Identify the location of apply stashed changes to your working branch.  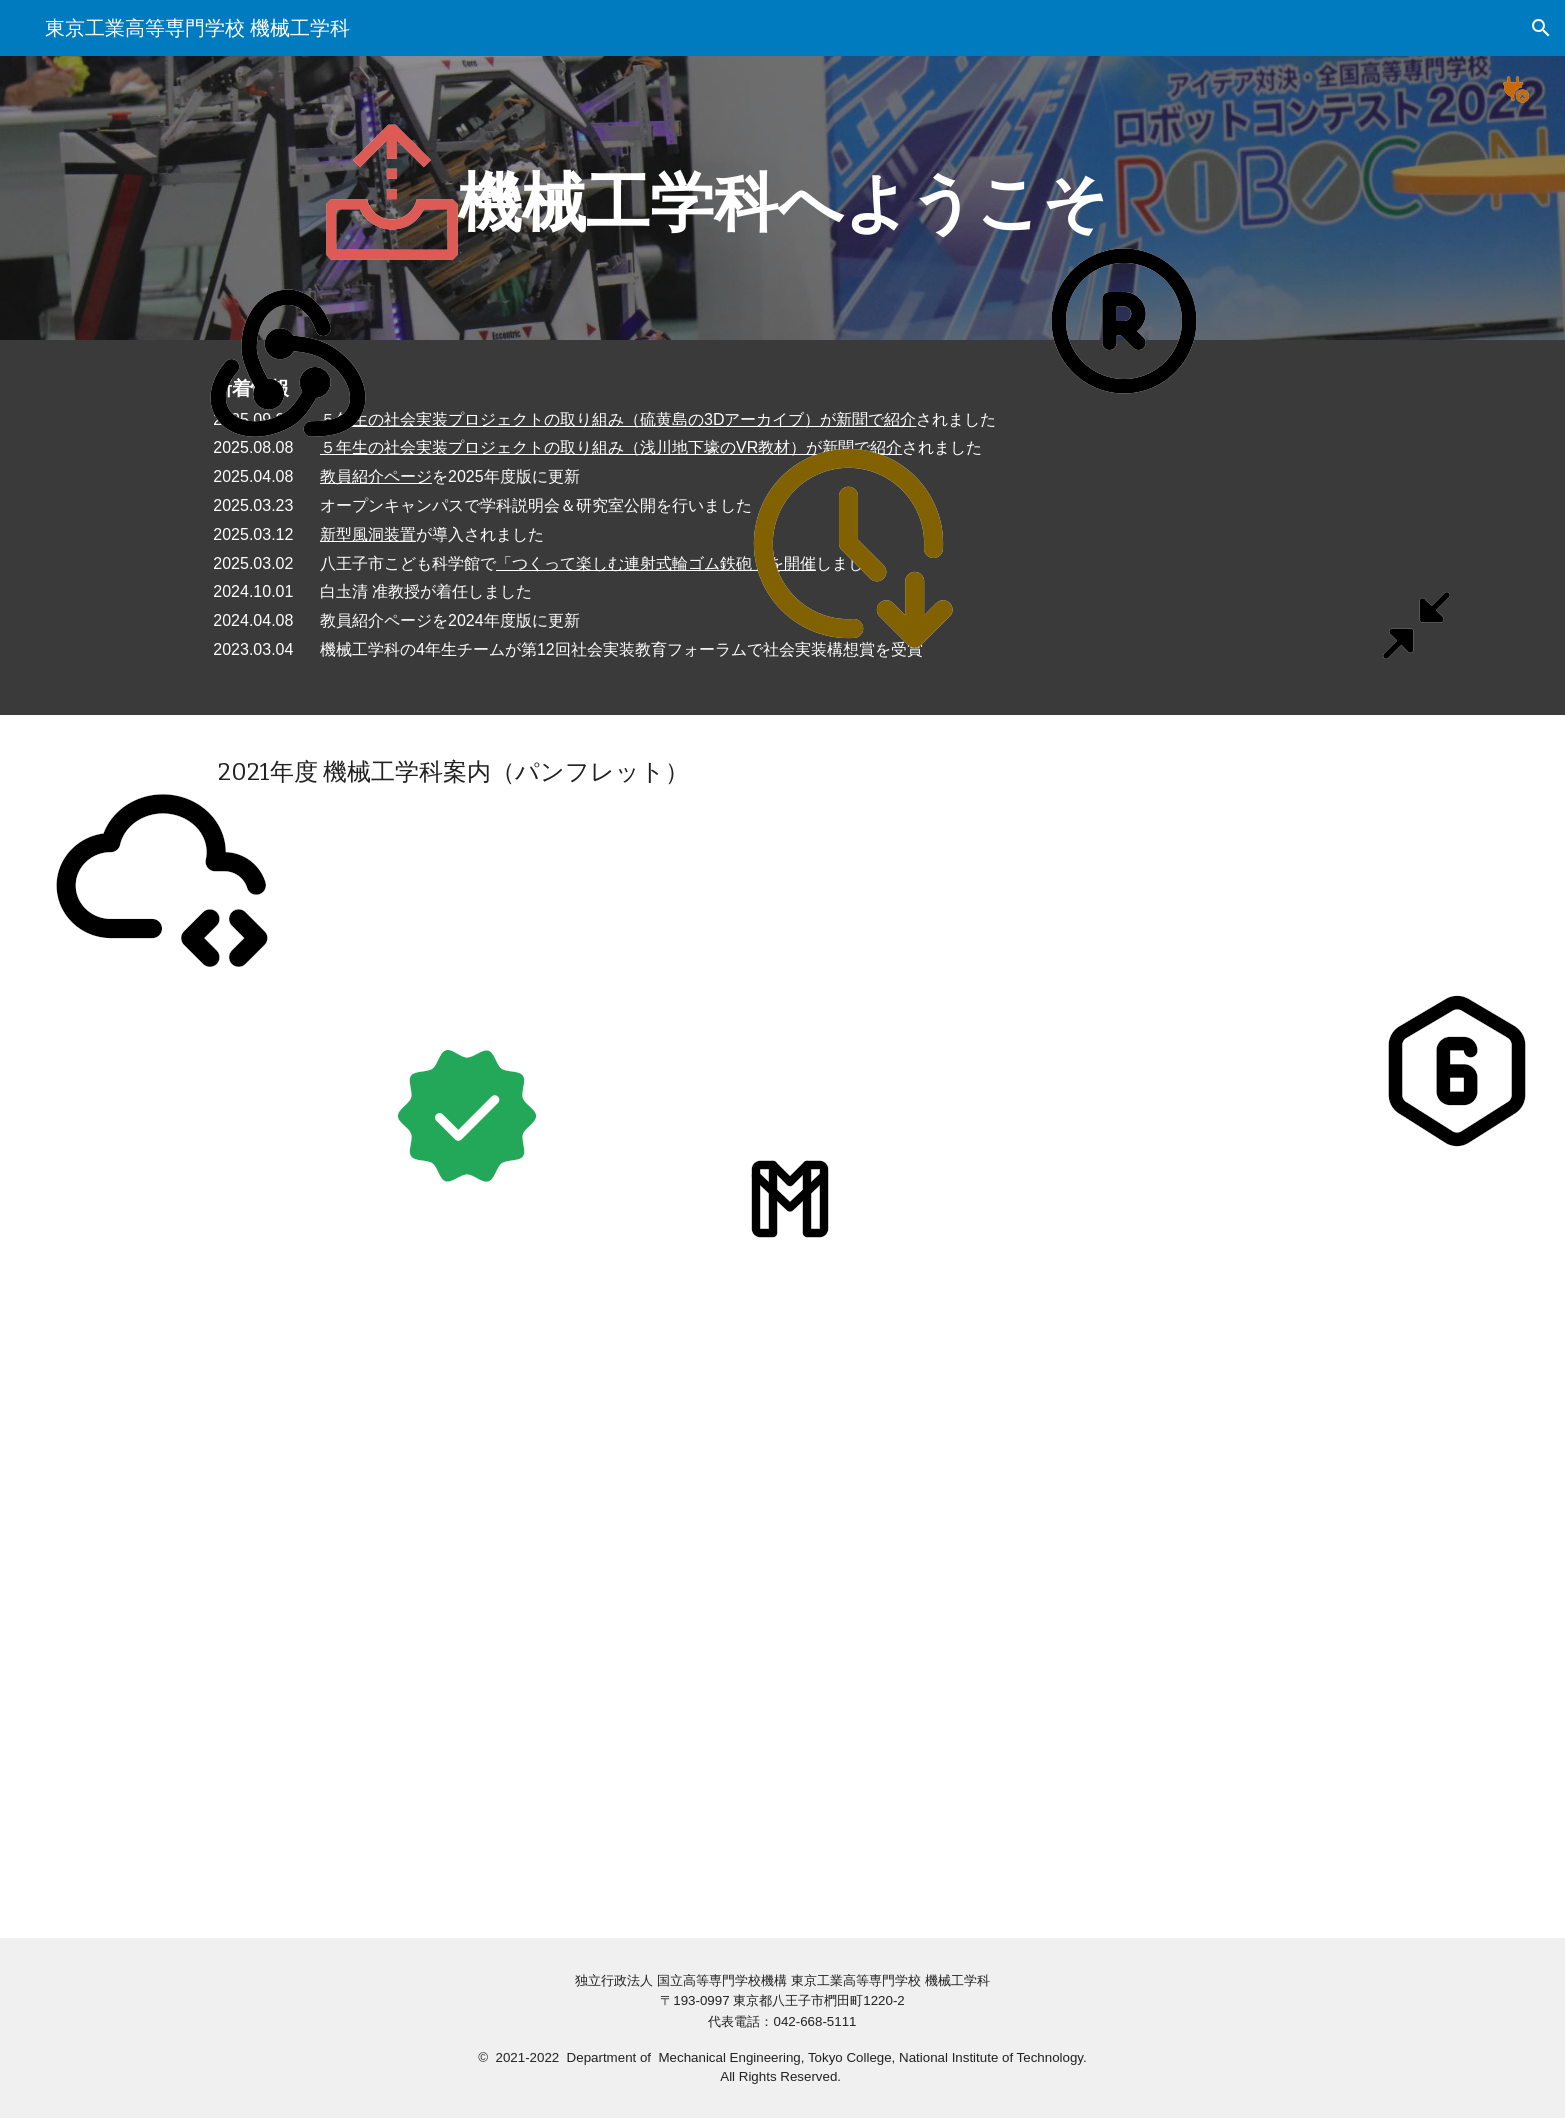
(397, 189).